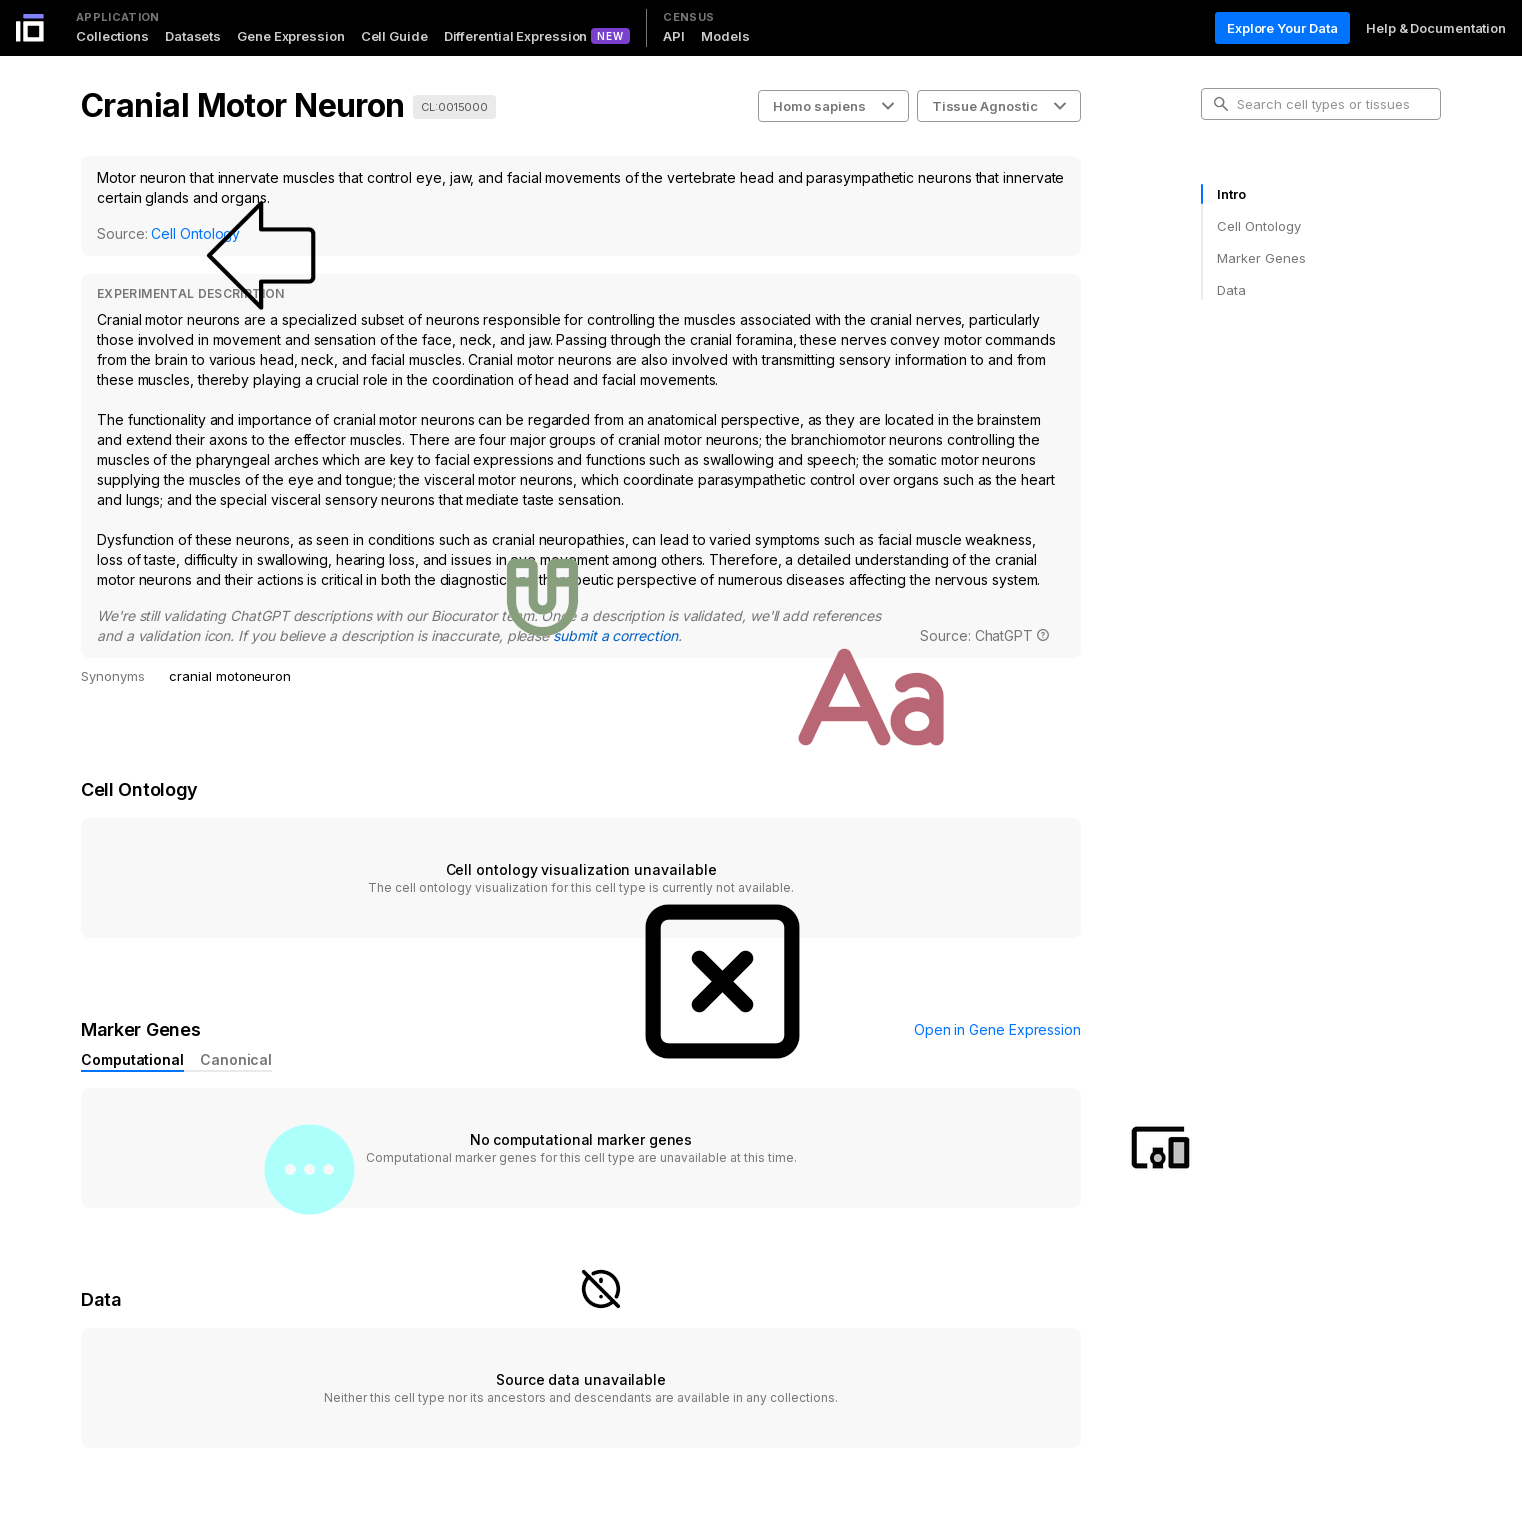 This screenshot has width=1522, height=1528. What do you see at coordinates (873, 699) in the screenshot?
I see `change font or text settings` at bounding box center [873, 699].